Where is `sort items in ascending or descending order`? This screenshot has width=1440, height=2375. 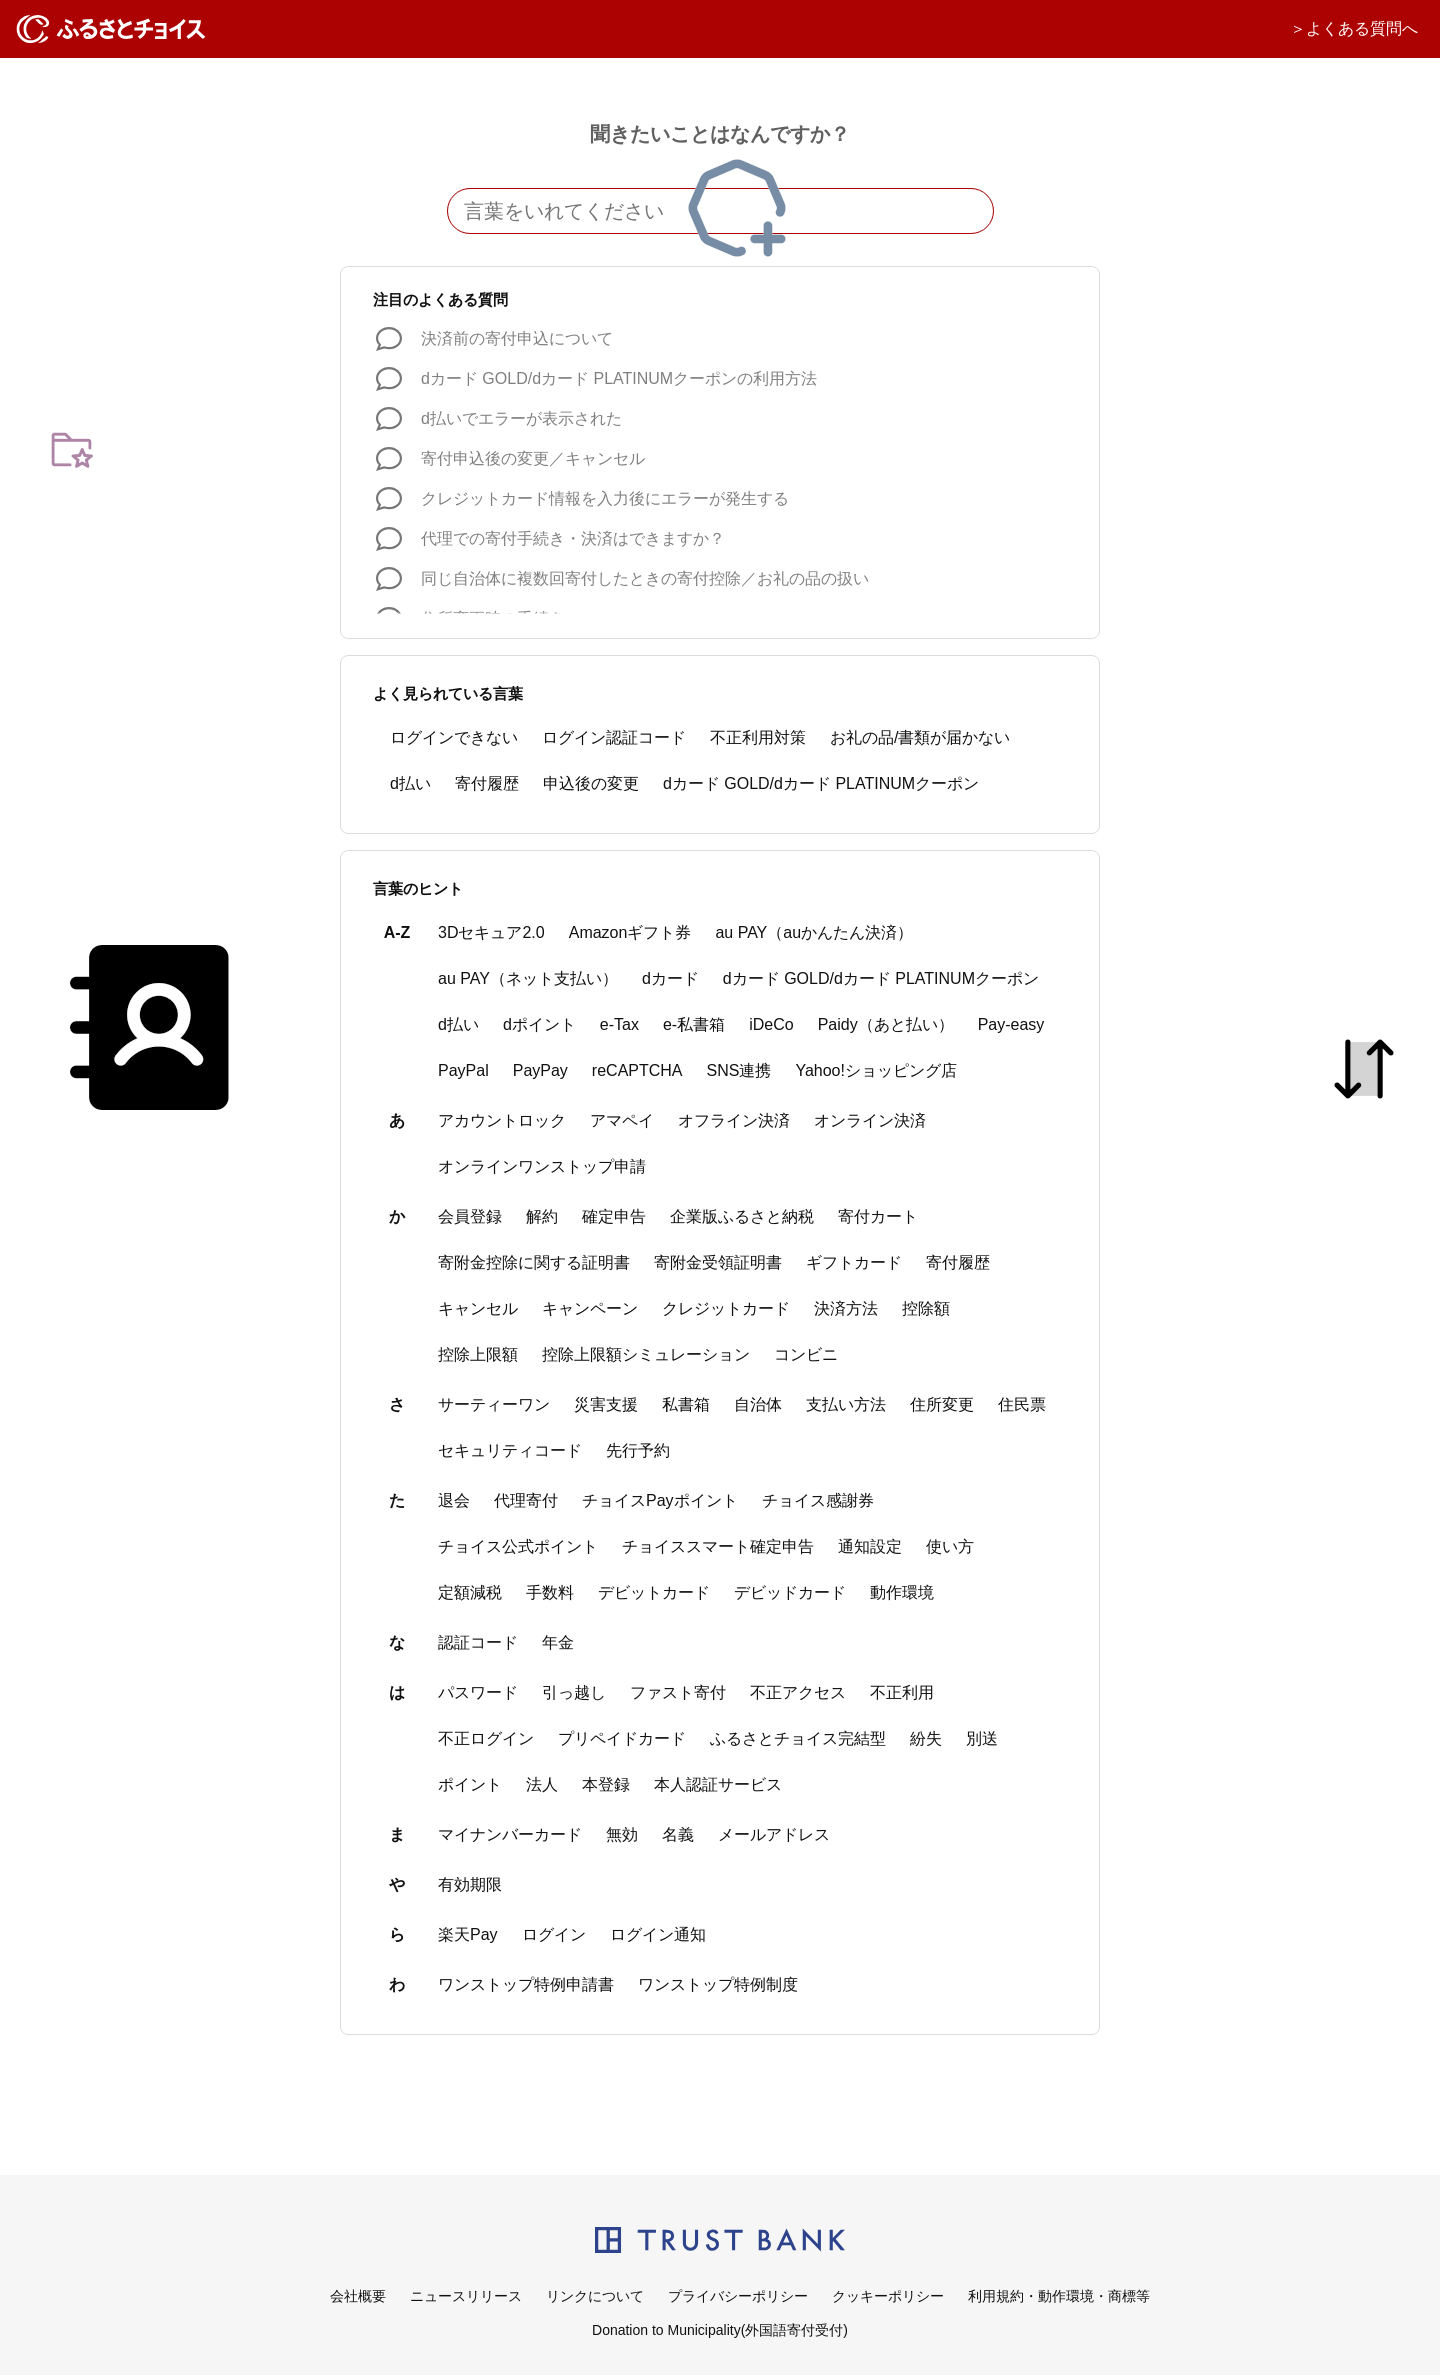
sort items in ascending or descending order is located at coordinates (1364, 1069).